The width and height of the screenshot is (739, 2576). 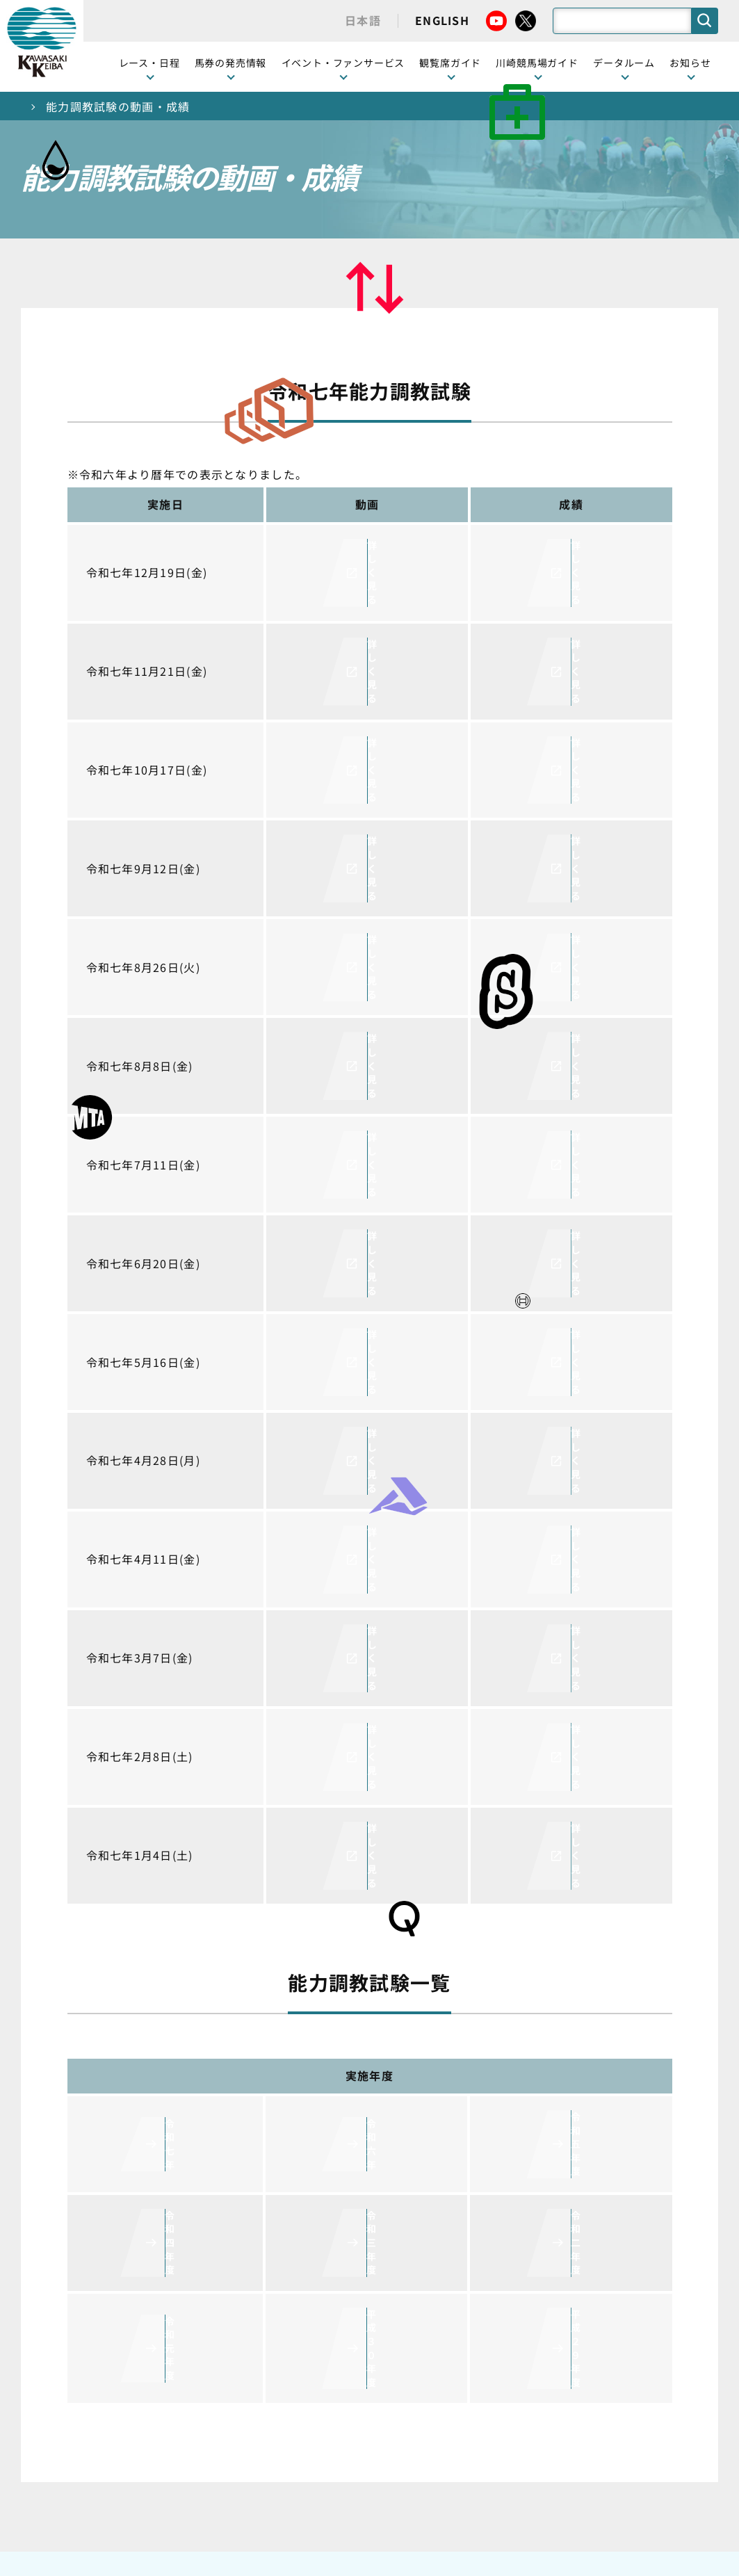 What do you see at coordinates (404, 1918) in the screenshot?
I see `qualcomm company logo` at bounding box center [404, 1918].